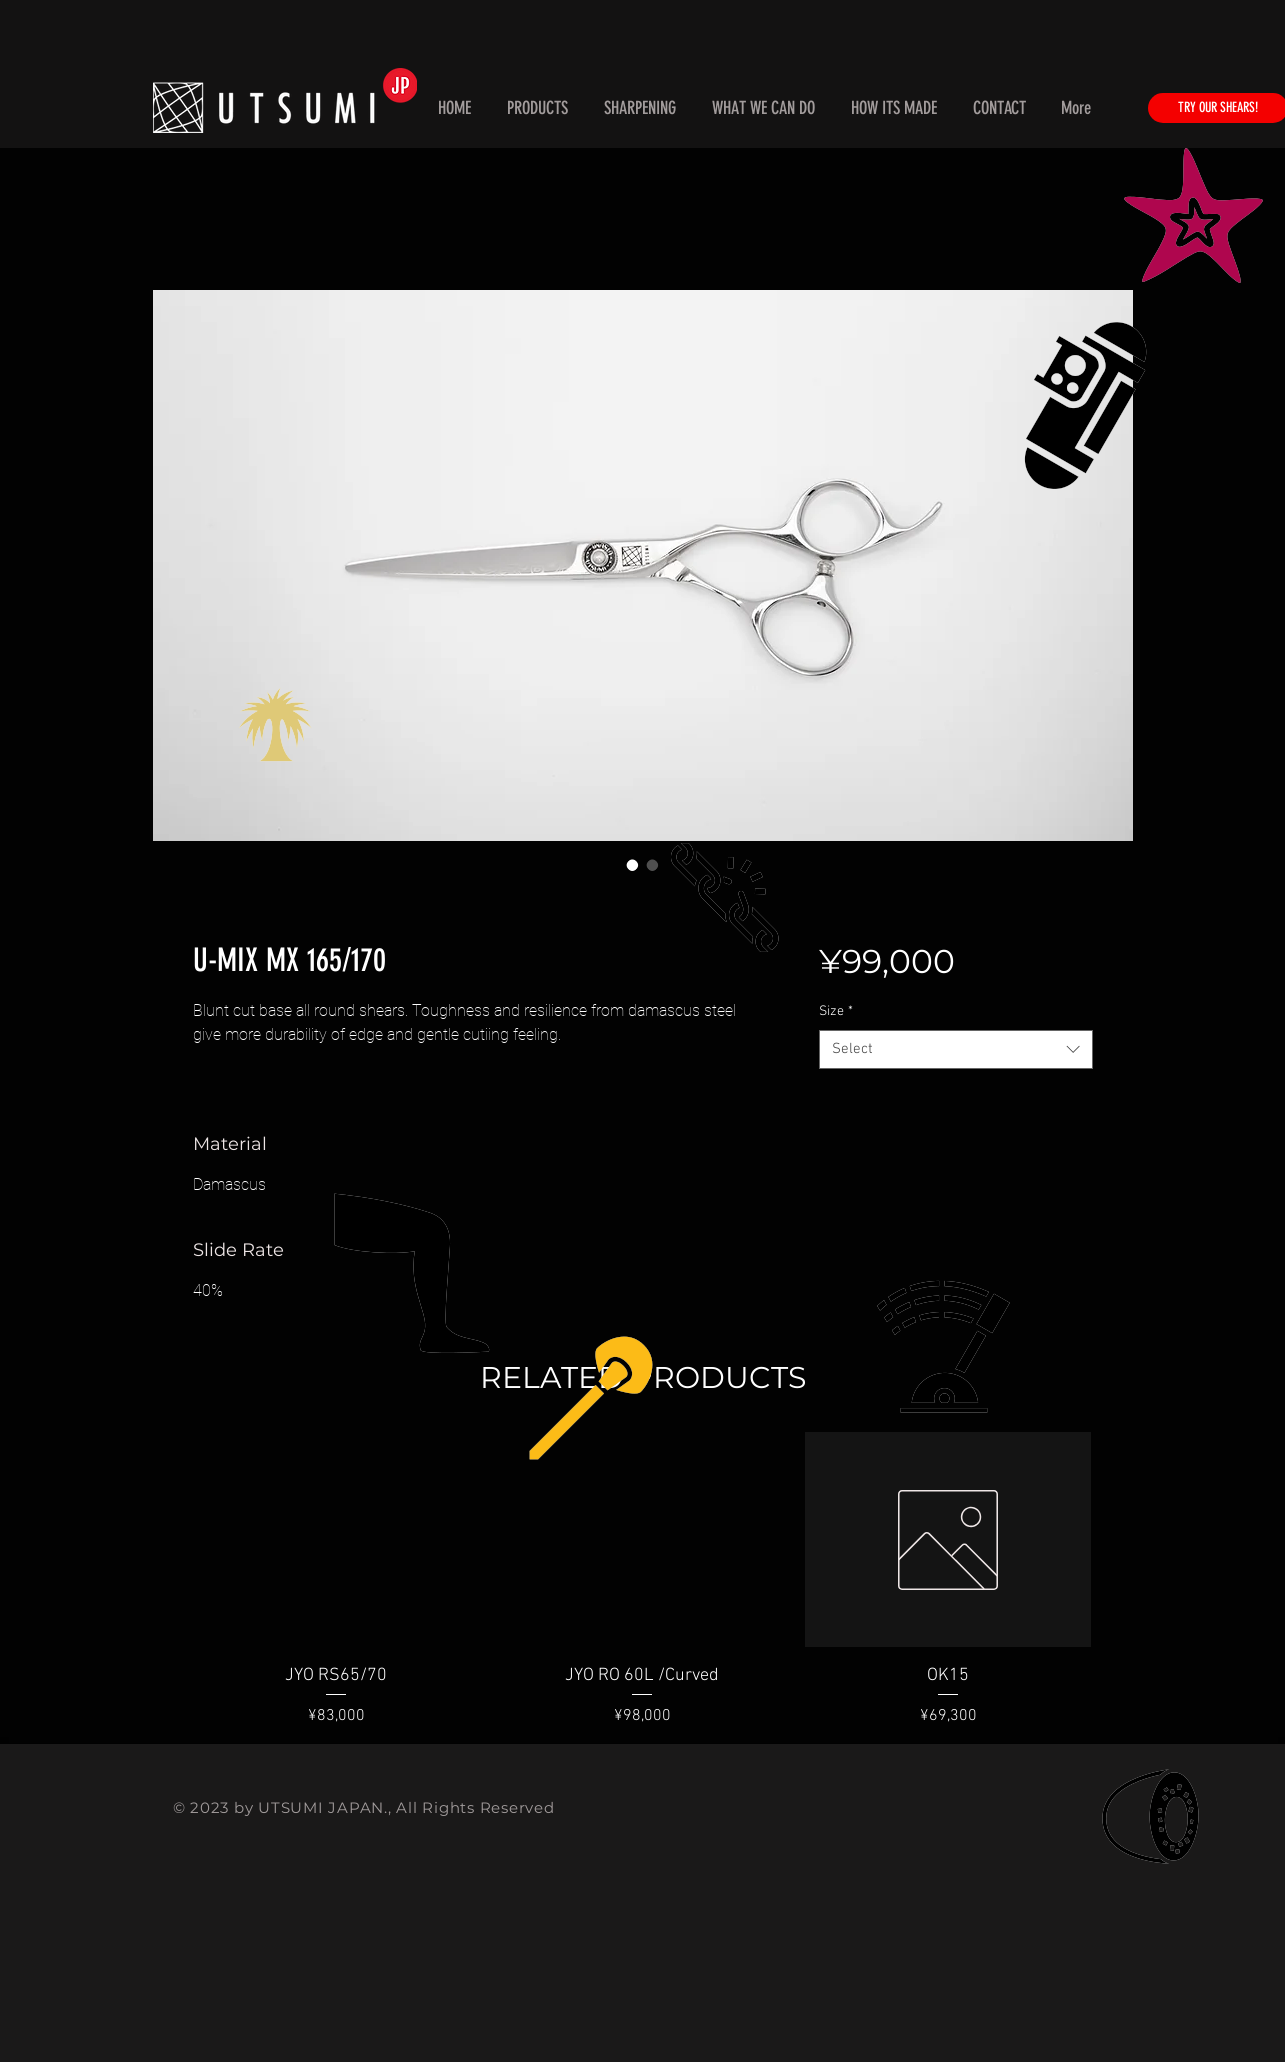 The image size is (1285, 2062). I want to click on dental examination tool icon, so click(591, 1397).